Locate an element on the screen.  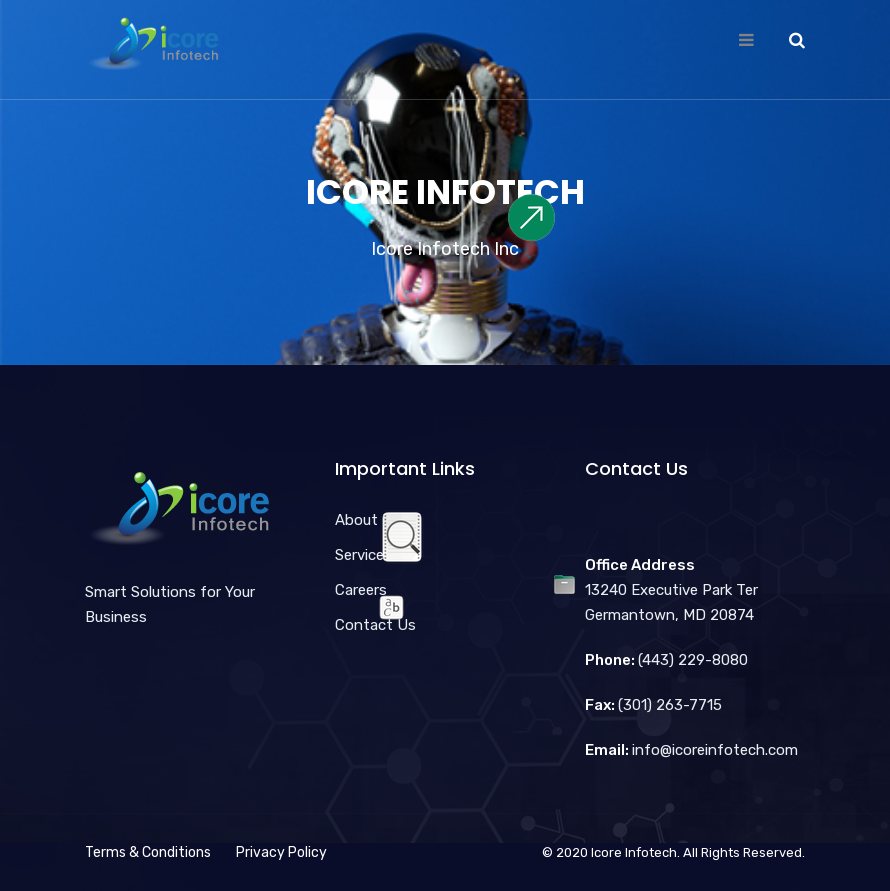
open the log viewer application is located at coordinates (402, 537).